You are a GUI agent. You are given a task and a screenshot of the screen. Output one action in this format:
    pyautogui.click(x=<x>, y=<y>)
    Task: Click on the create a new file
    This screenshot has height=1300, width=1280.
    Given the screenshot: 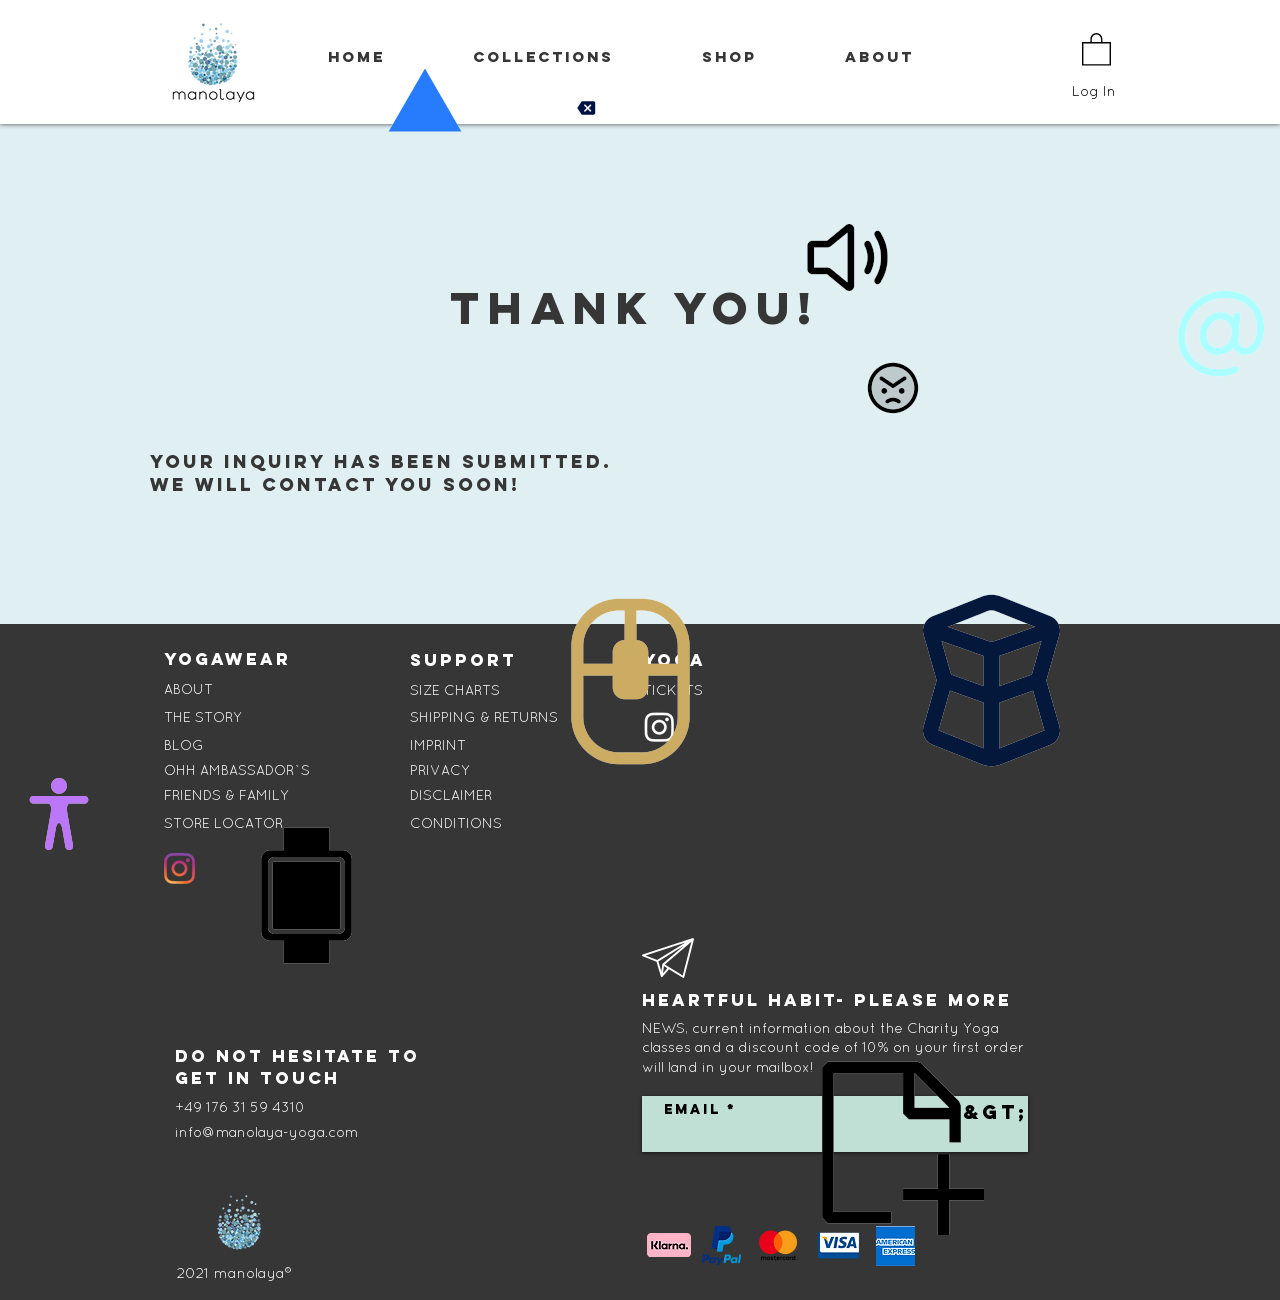 What is the action you would take?
    pyautogui.click(x=891, y=1142)
    